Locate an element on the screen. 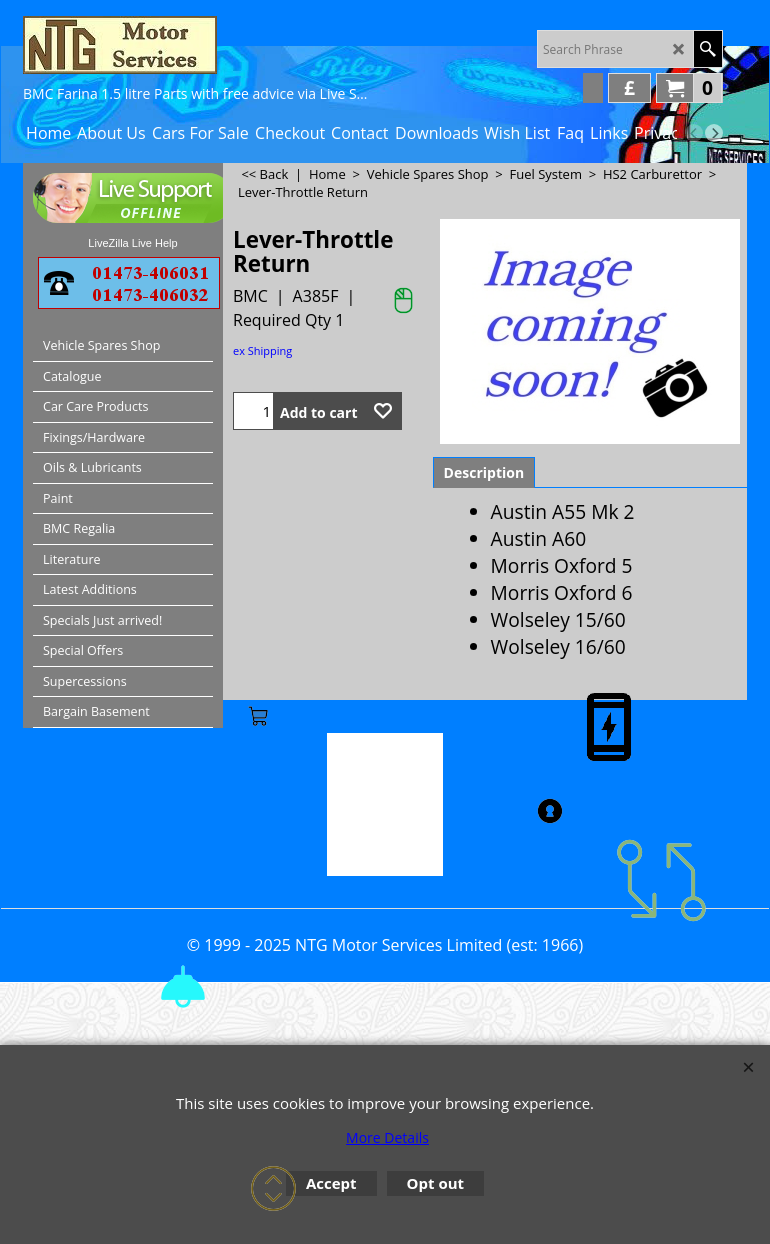 This screenshot has width=770, height=1244. expand or collapse content is located at coordinates (273, 1188).